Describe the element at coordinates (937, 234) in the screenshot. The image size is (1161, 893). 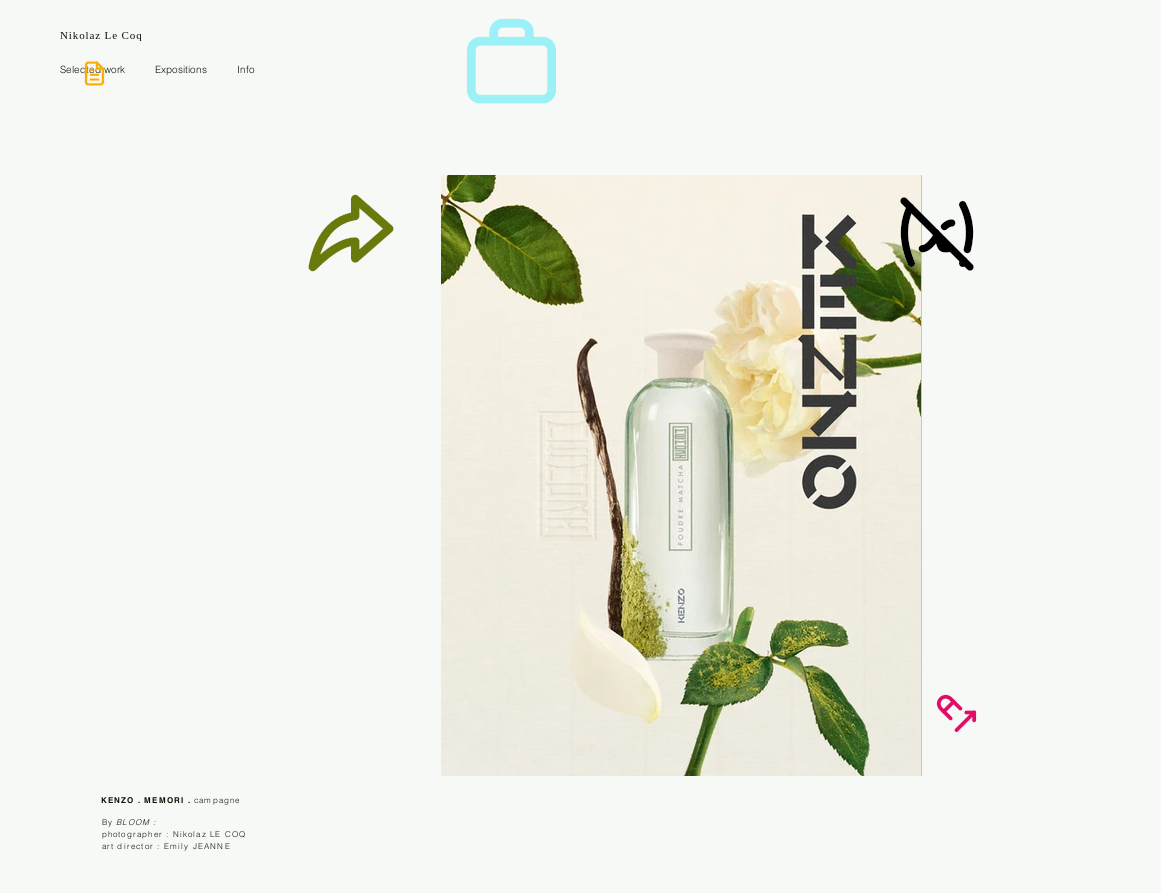
I see `disable variable or dynamic content` at that location.